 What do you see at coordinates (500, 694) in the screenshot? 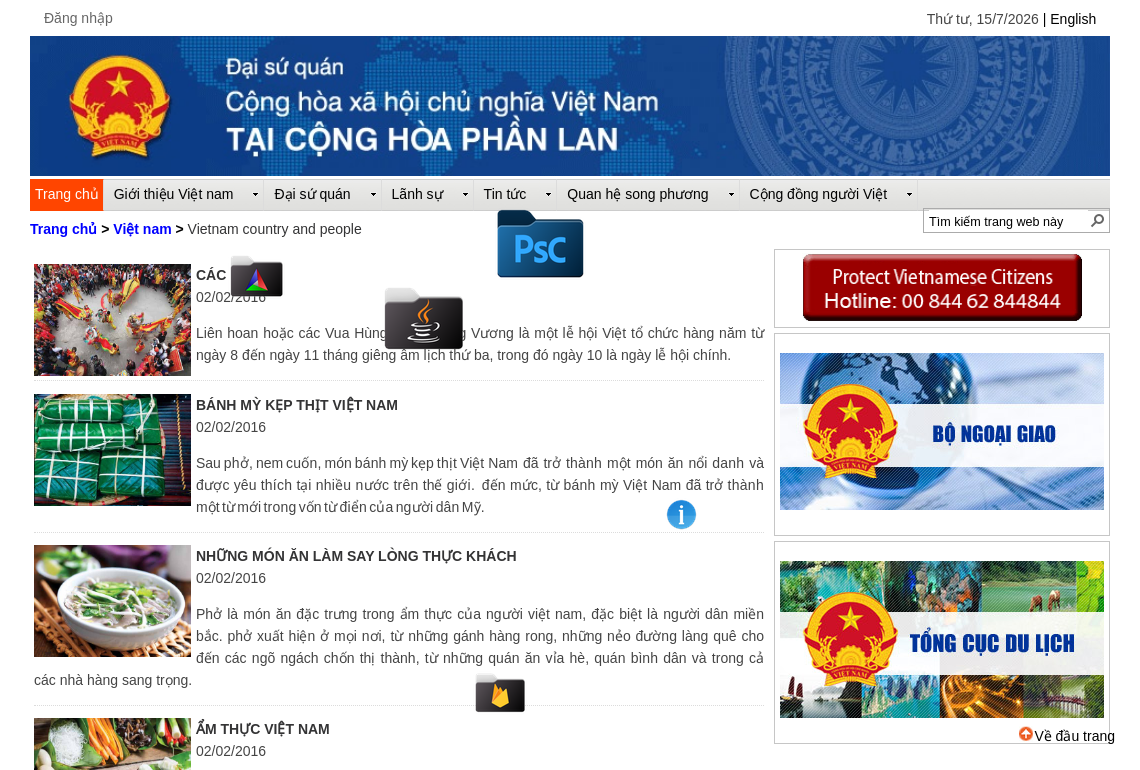
I see `open firebase project folder` at bounding box center [500, 694].